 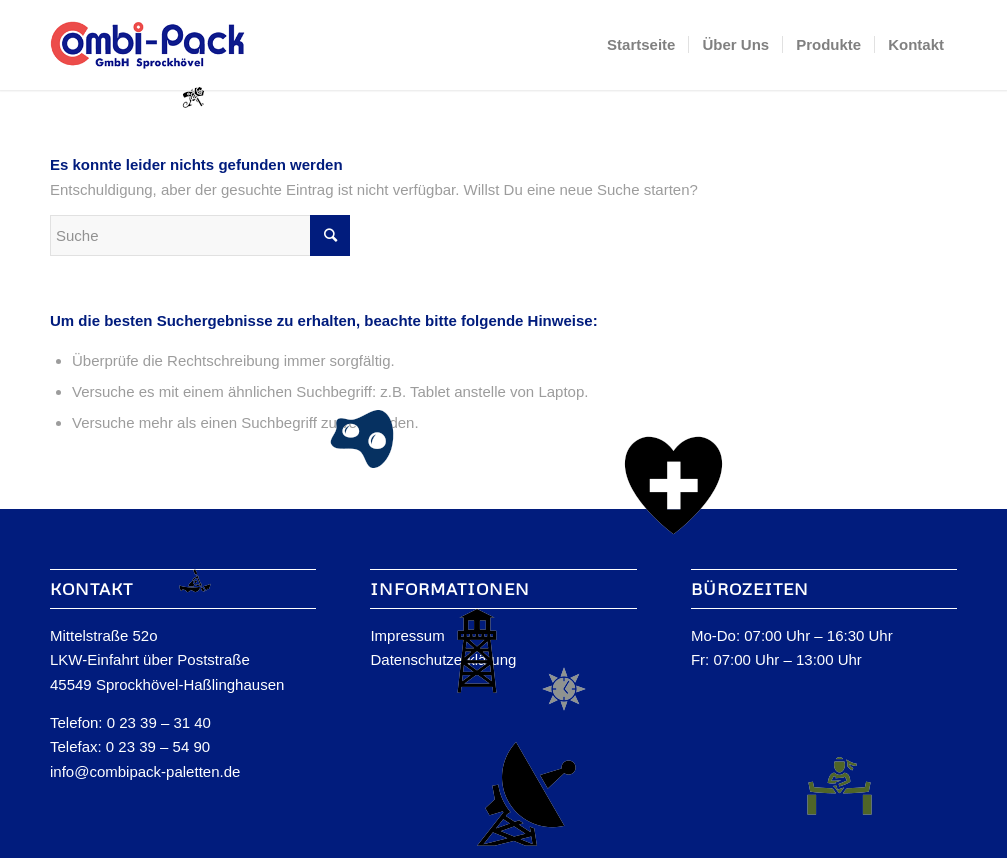 What do you see at coordinates (477, 650) in the screenshot?
I see `view or access lookout points on a map` at bounding box center [477, 650].